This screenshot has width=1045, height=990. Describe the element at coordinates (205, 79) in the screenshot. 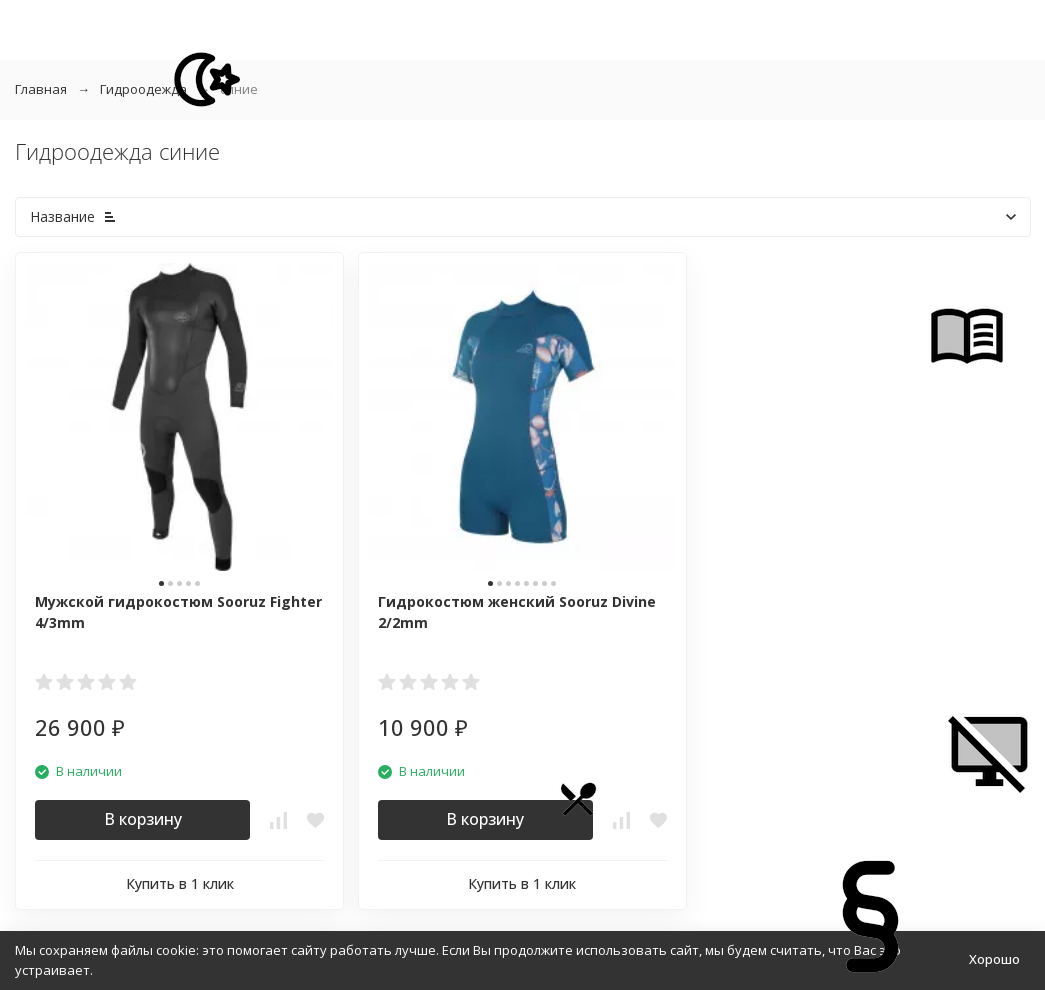

I see `indicates Islamic religious content or settings` at that location.